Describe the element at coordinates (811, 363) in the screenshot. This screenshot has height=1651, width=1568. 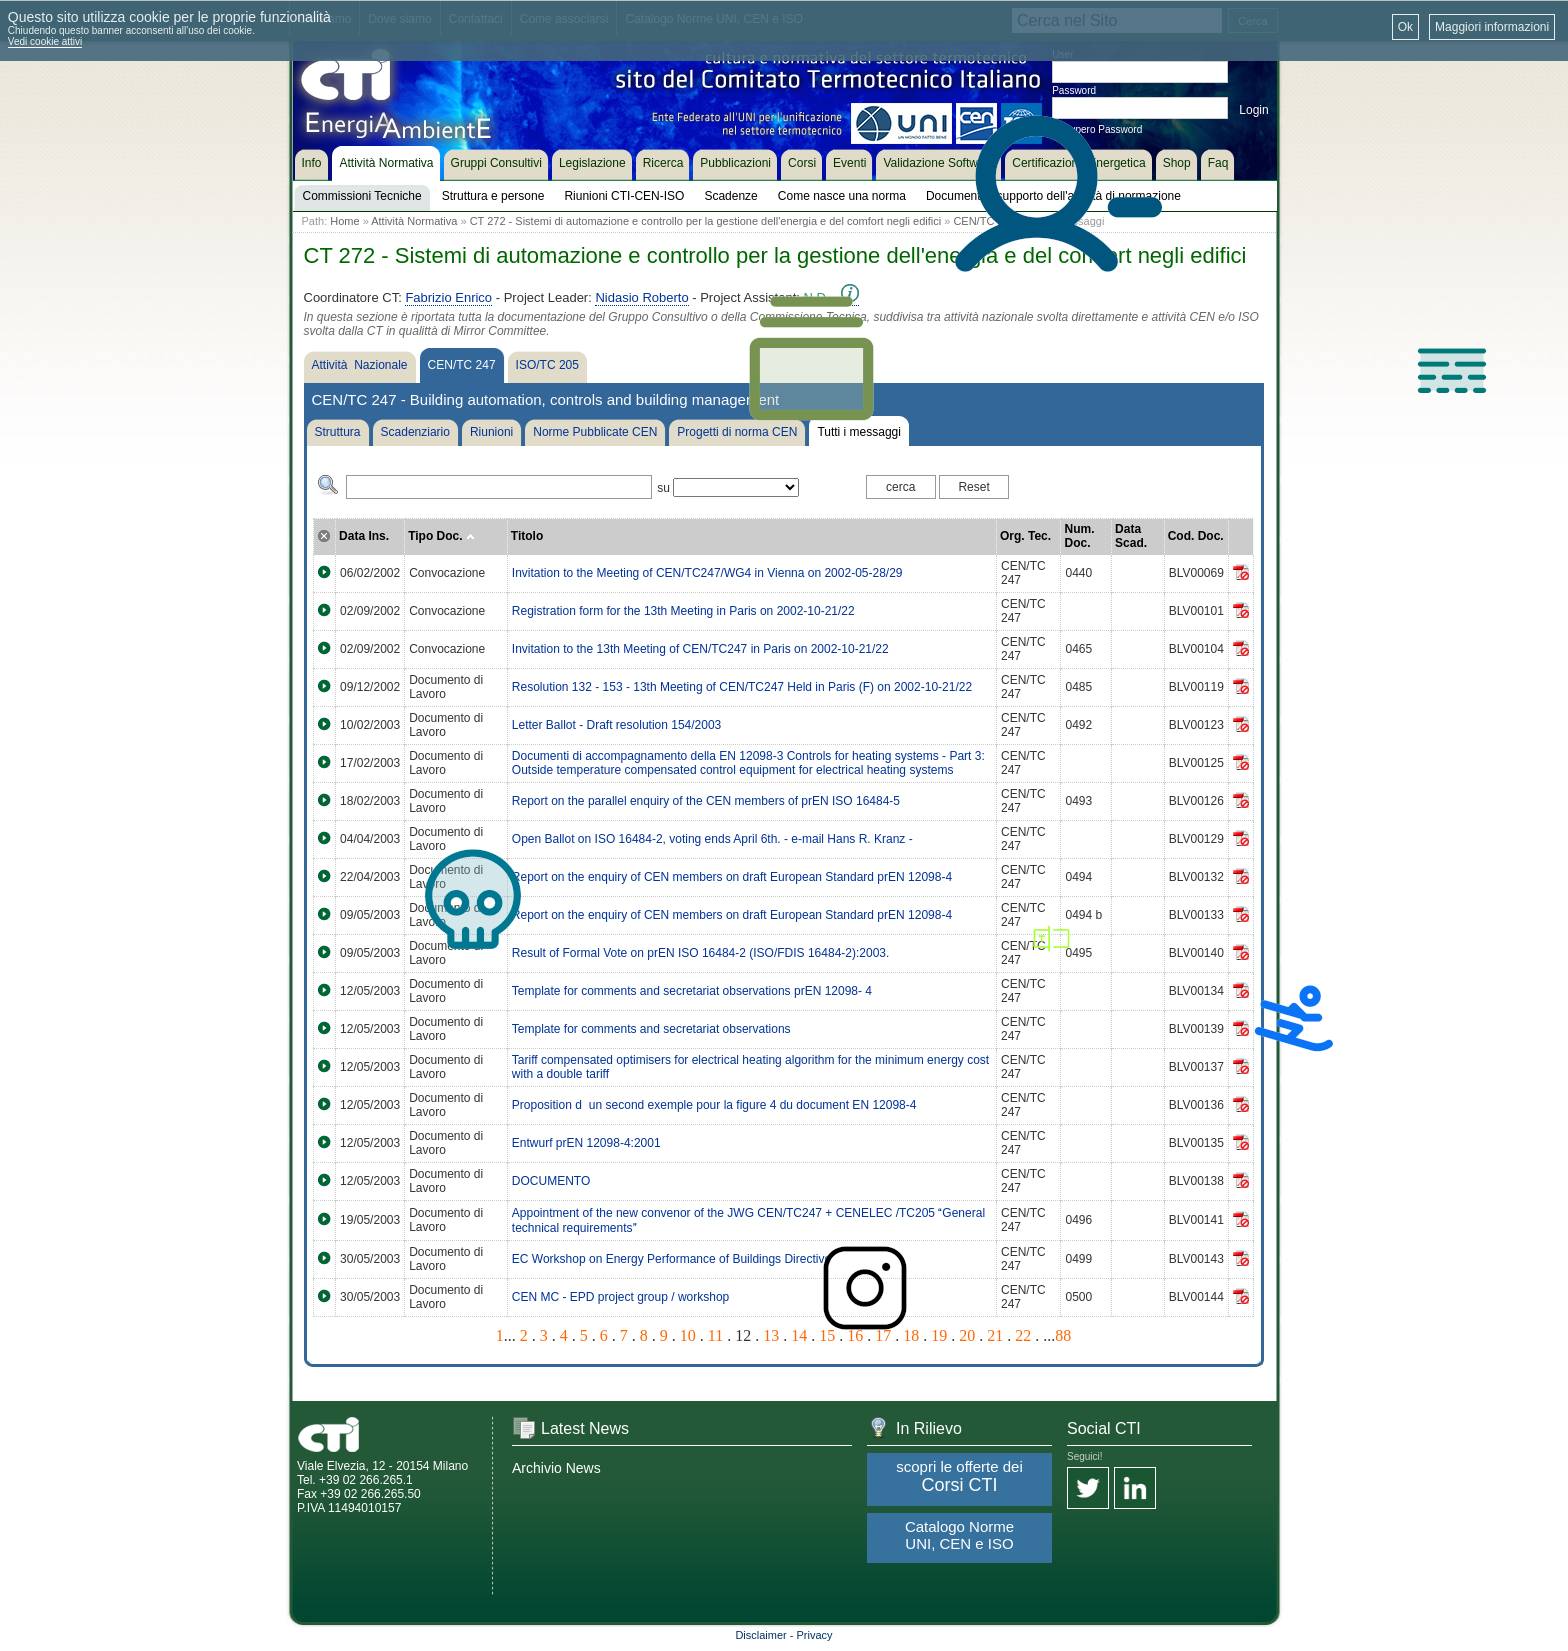
I see `view stacked cards or layers` at that location.